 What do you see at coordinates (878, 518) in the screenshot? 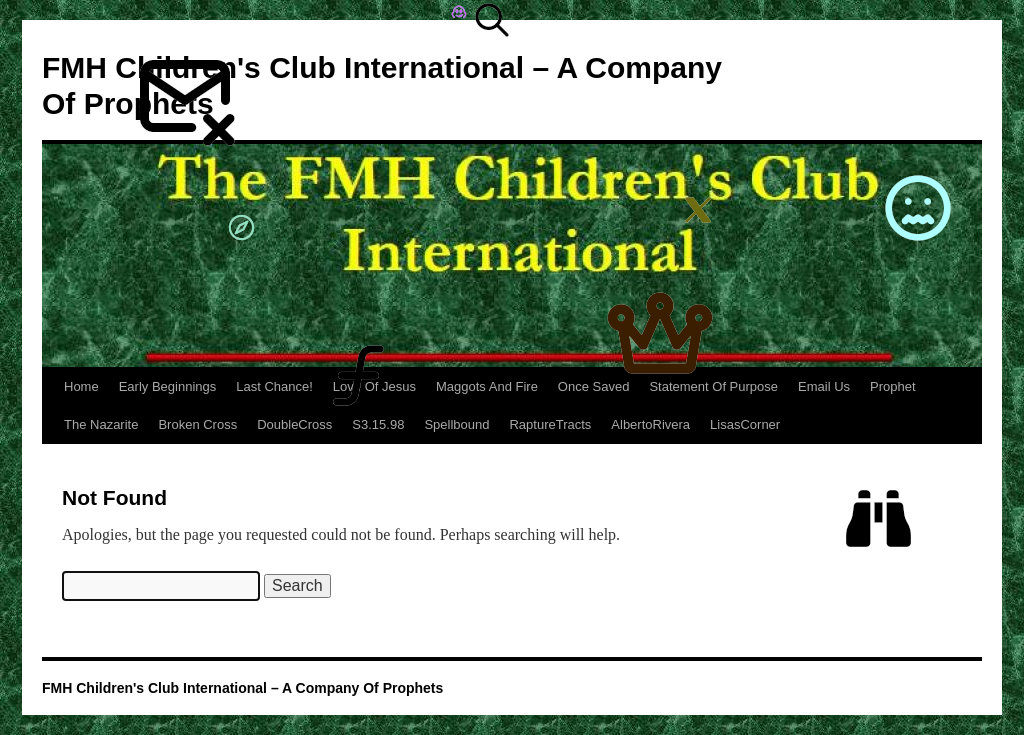
I see `search or explore content` at bounding box center [878, 518].